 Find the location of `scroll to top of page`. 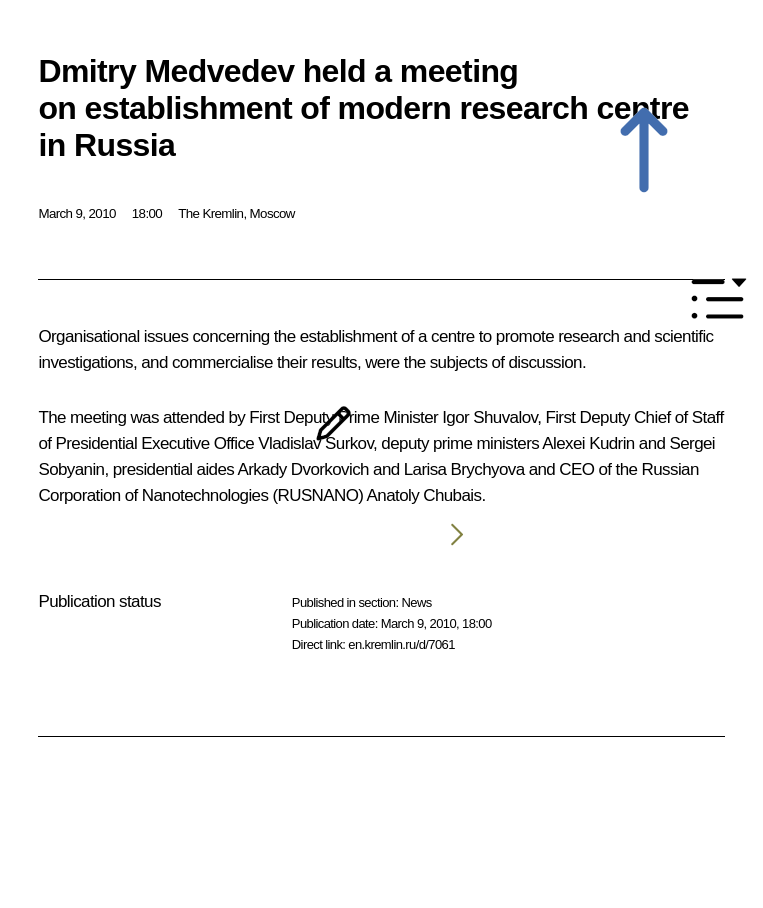

scroll to top of page is located at coordinates (644, 150).